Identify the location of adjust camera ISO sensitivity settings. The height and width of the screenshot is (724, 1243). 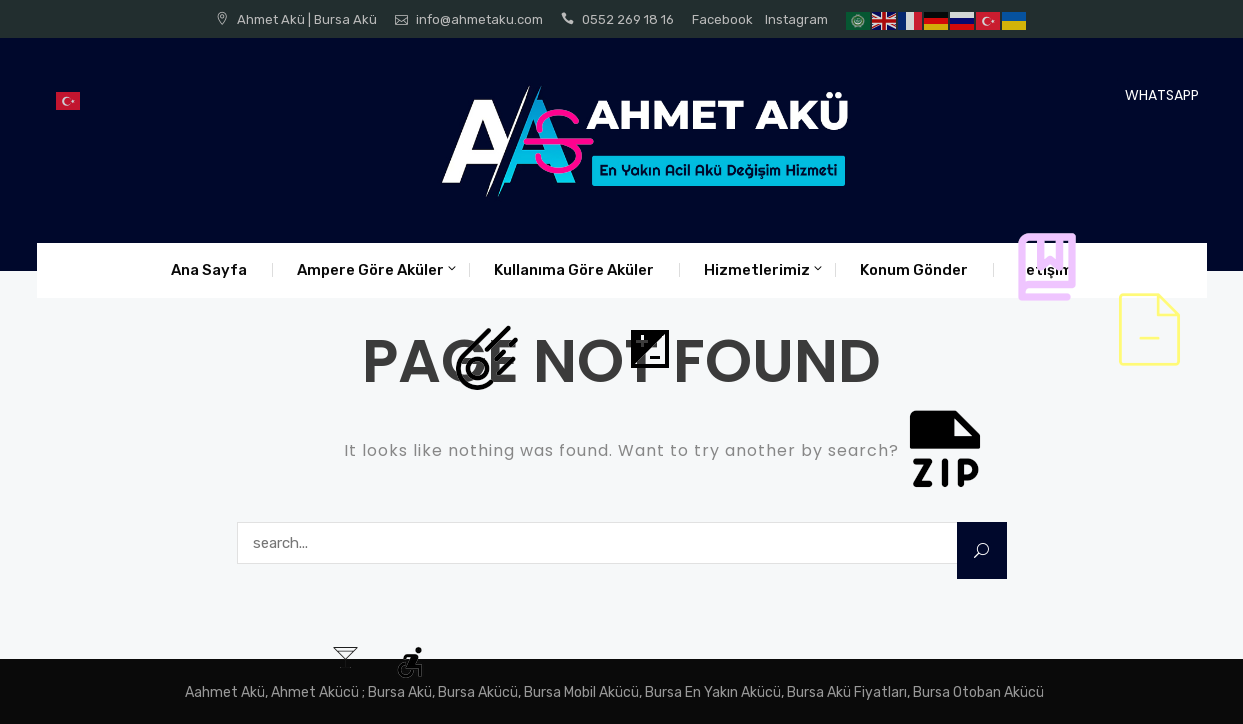
(650, 349).